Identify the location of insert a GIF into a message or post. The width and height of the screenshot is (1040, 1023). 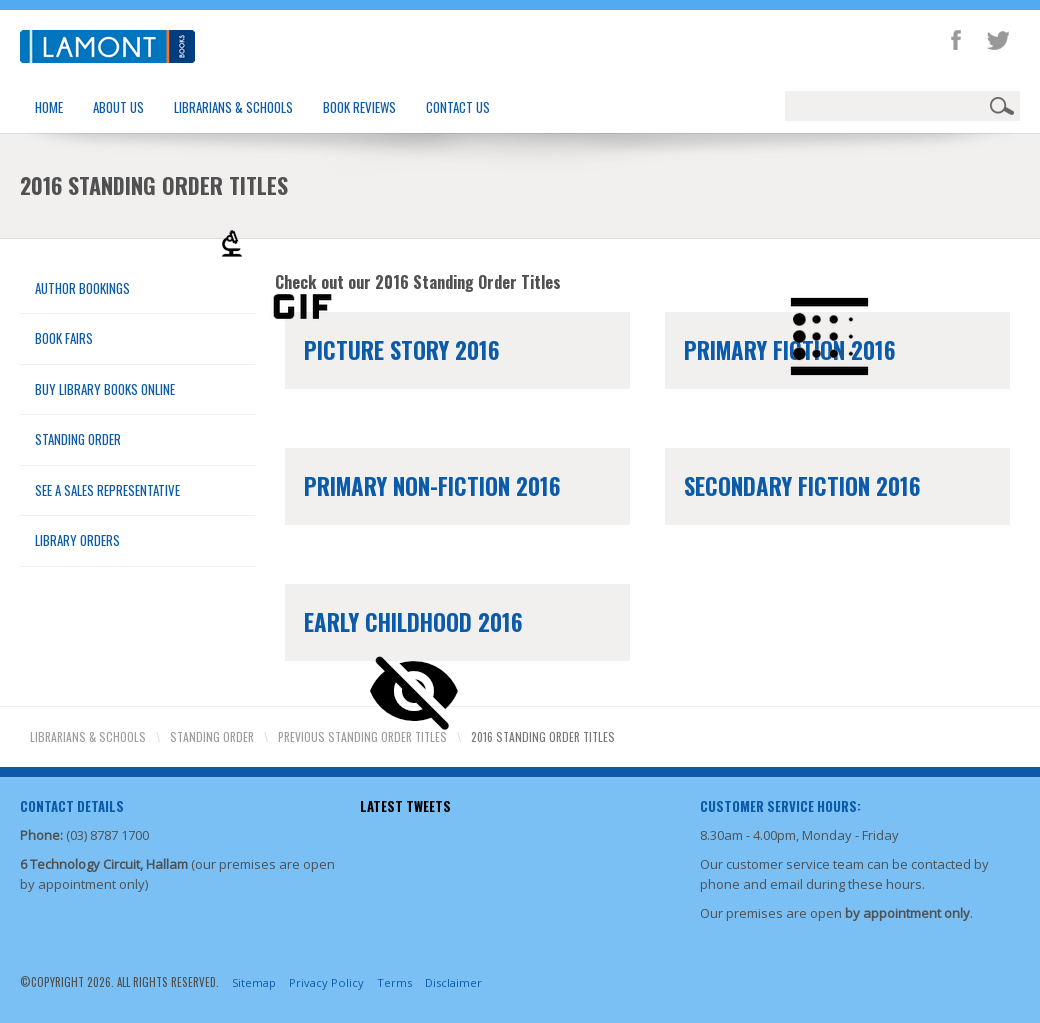
(302, 306).